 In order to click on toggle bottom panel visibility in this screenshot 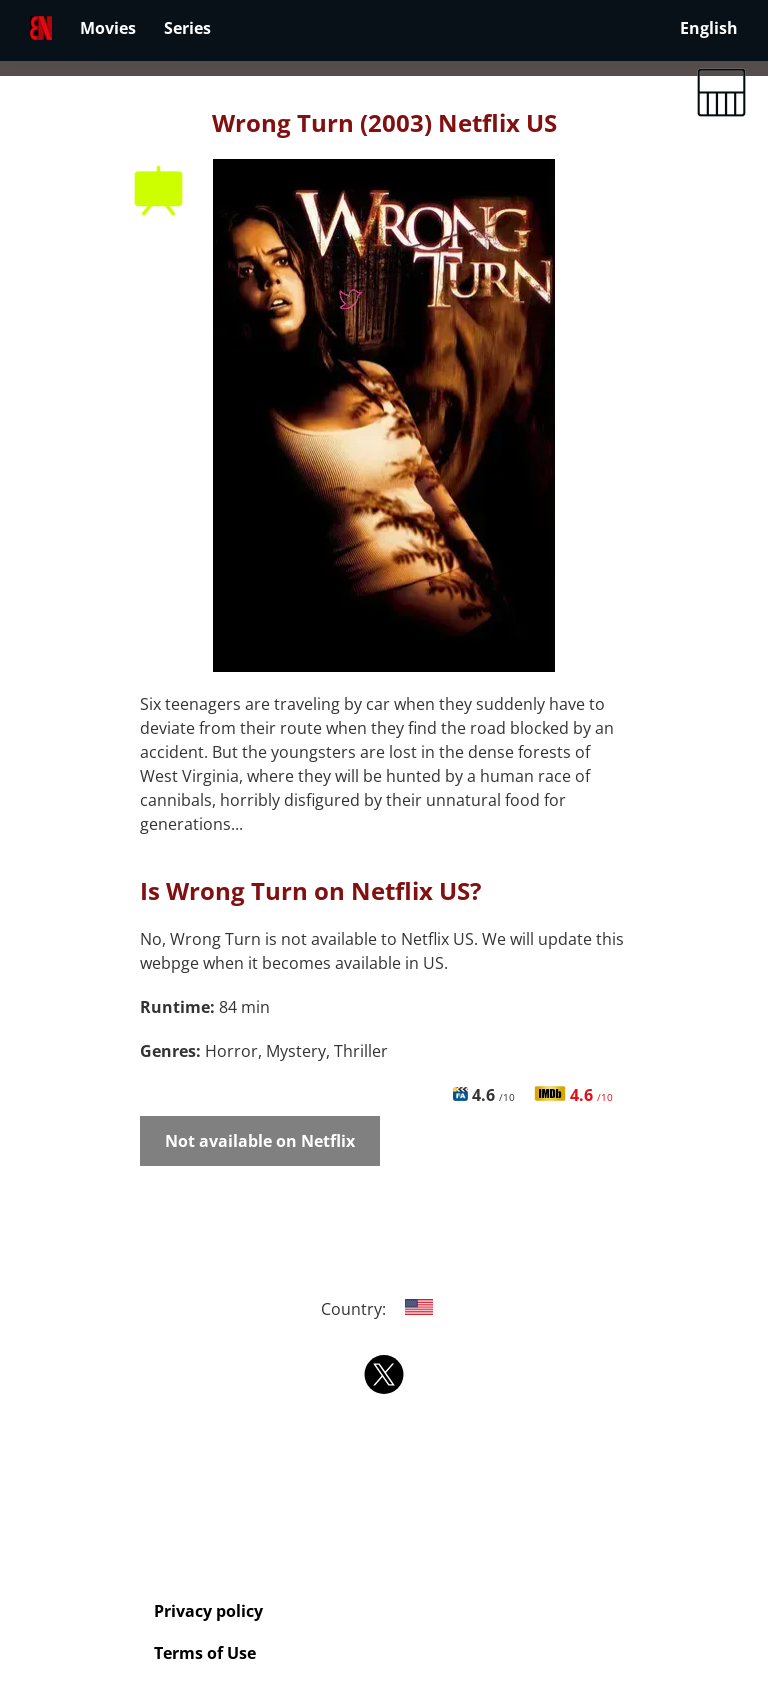, I will do `click(721, 92)`.